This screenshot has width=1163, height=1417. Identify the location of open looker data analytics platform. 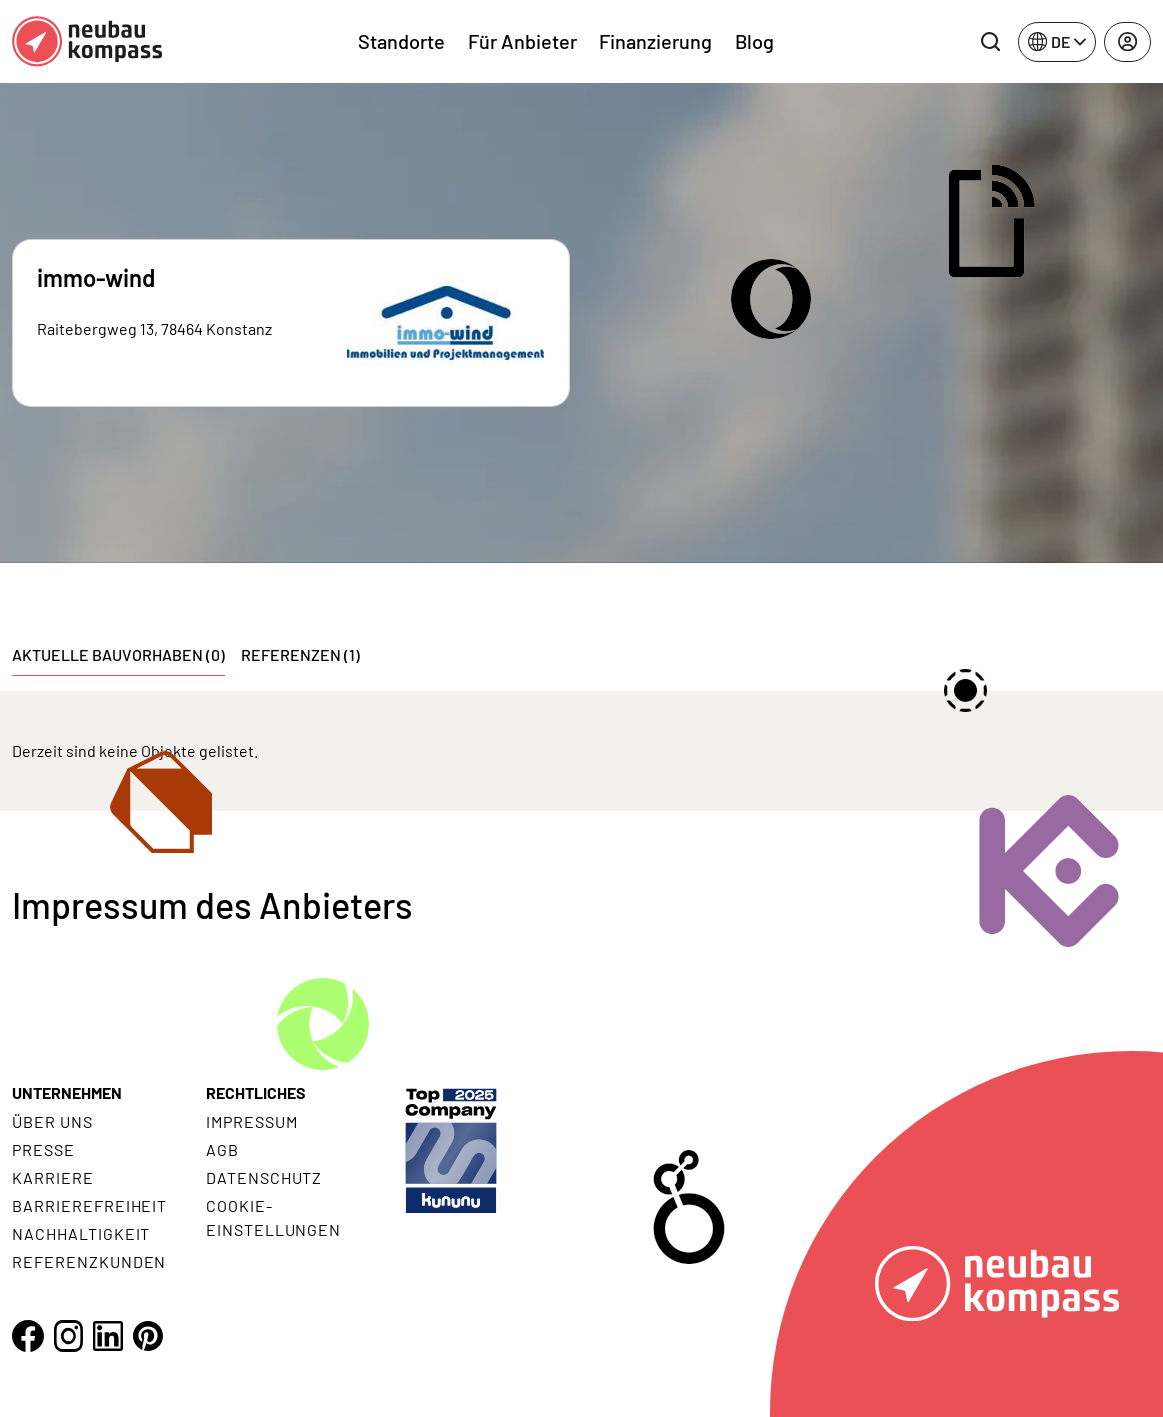
(689, 1207).